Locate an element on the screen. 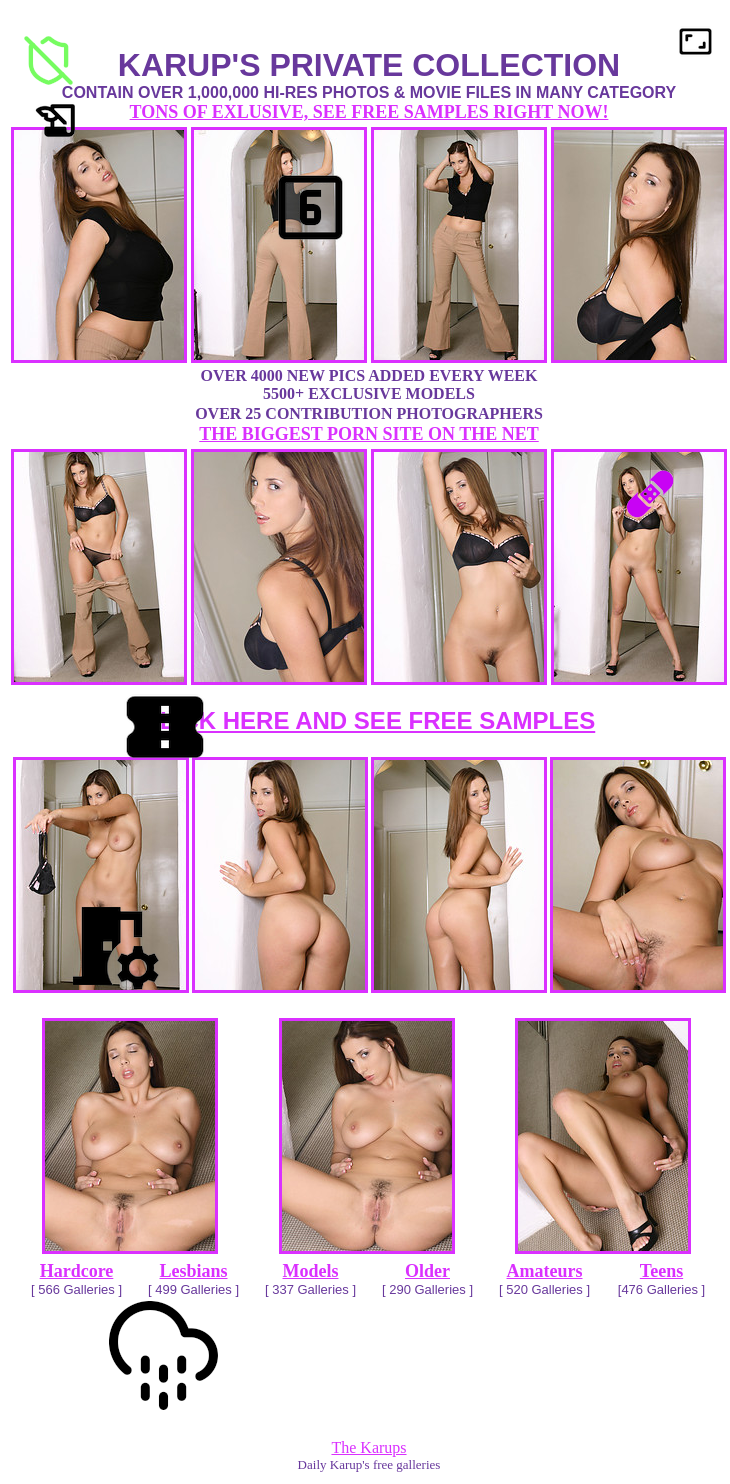 This screenshot has height=1484, width=730. view document history or revisions is located at coordinates (56, 120).